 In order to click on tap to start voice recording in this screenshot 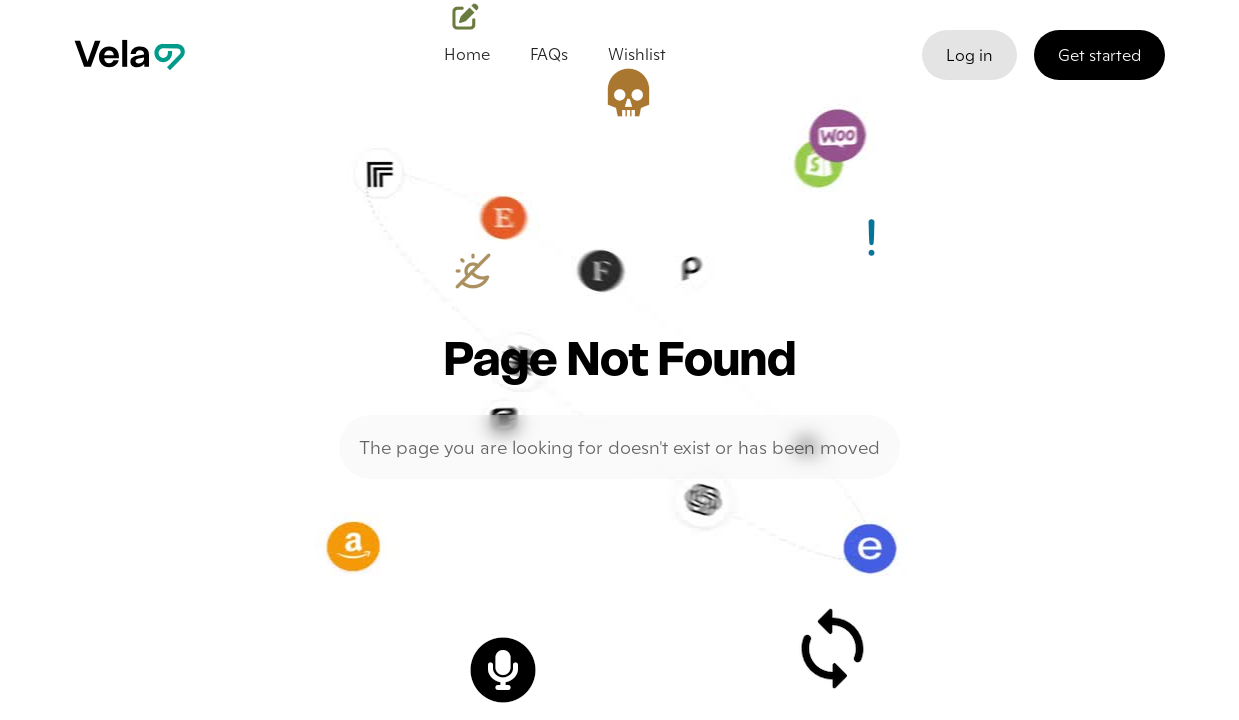, I will do `click(503, 670)`.